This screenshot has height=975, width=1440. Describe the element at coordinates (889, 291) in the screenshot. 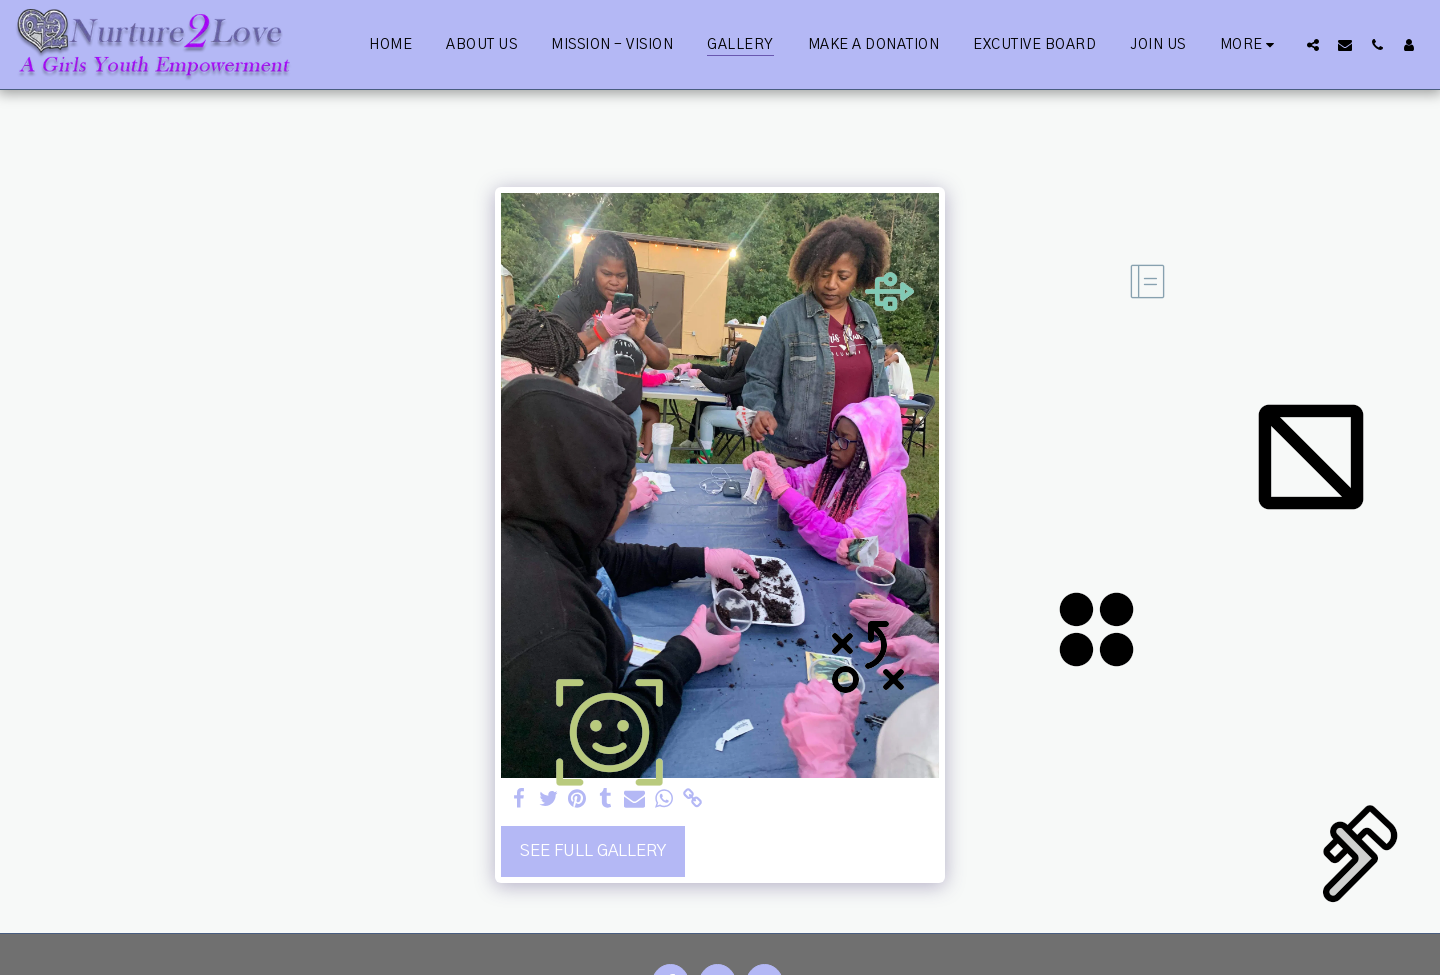

I see `connect a usb device` at that location.